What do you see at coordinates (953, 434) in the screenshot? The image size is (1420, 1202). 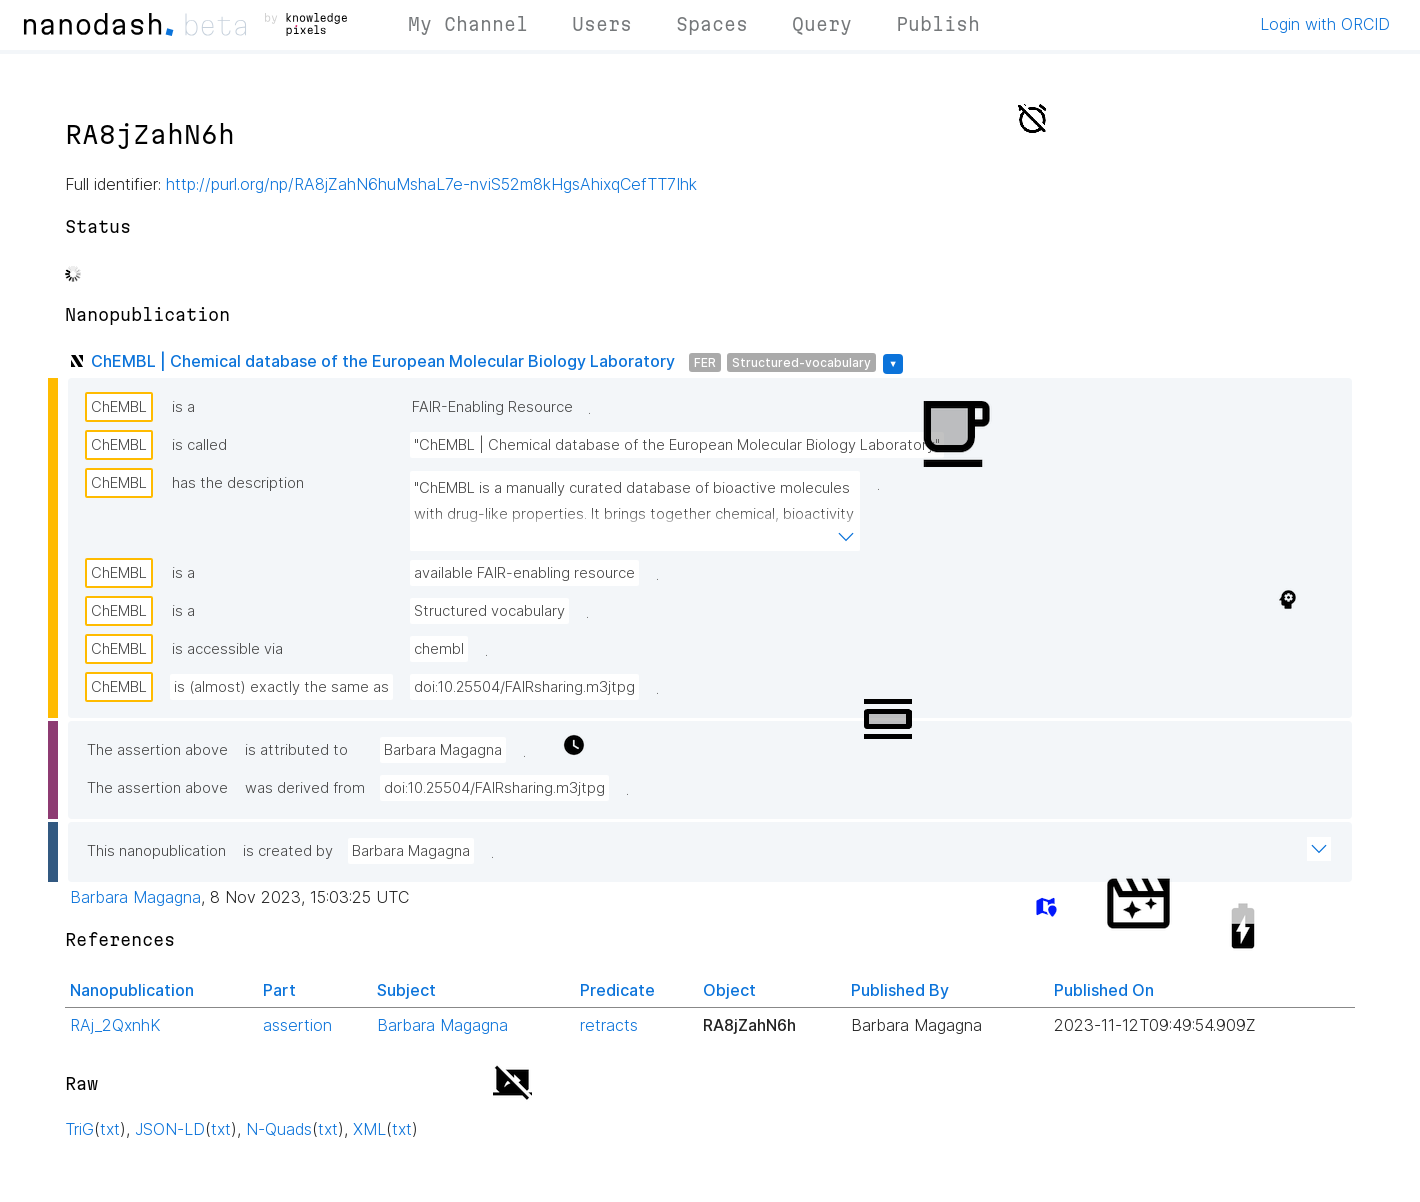 I see `access café or coffee shop locations` at bounding box center [953, 434].